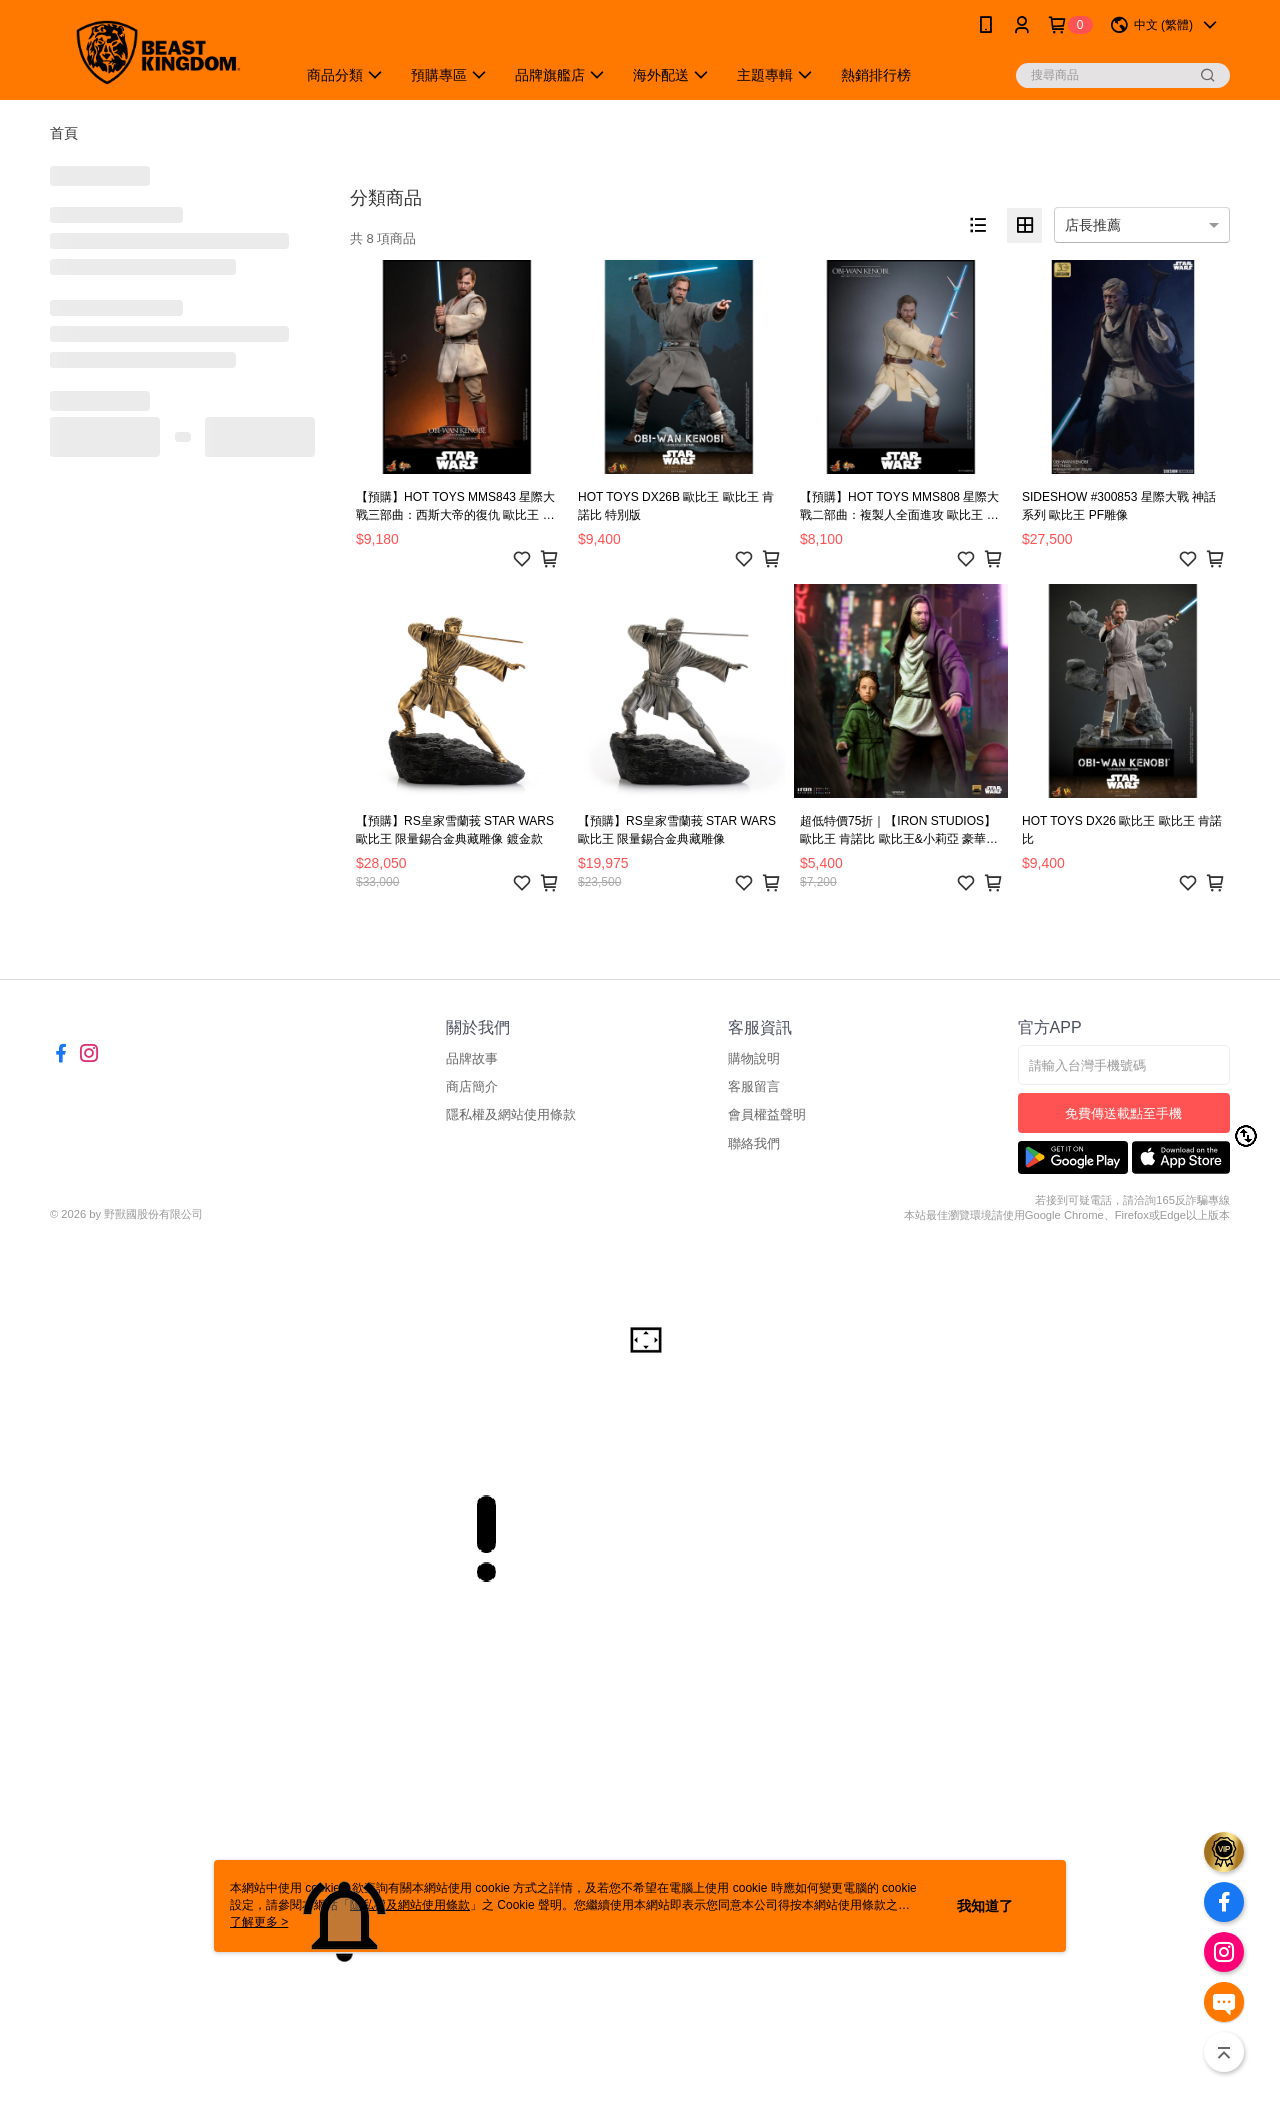  Describe the element at coordinates (486, 1538) in the screenshot. I see `indicates high priority notification or alert` at that location.